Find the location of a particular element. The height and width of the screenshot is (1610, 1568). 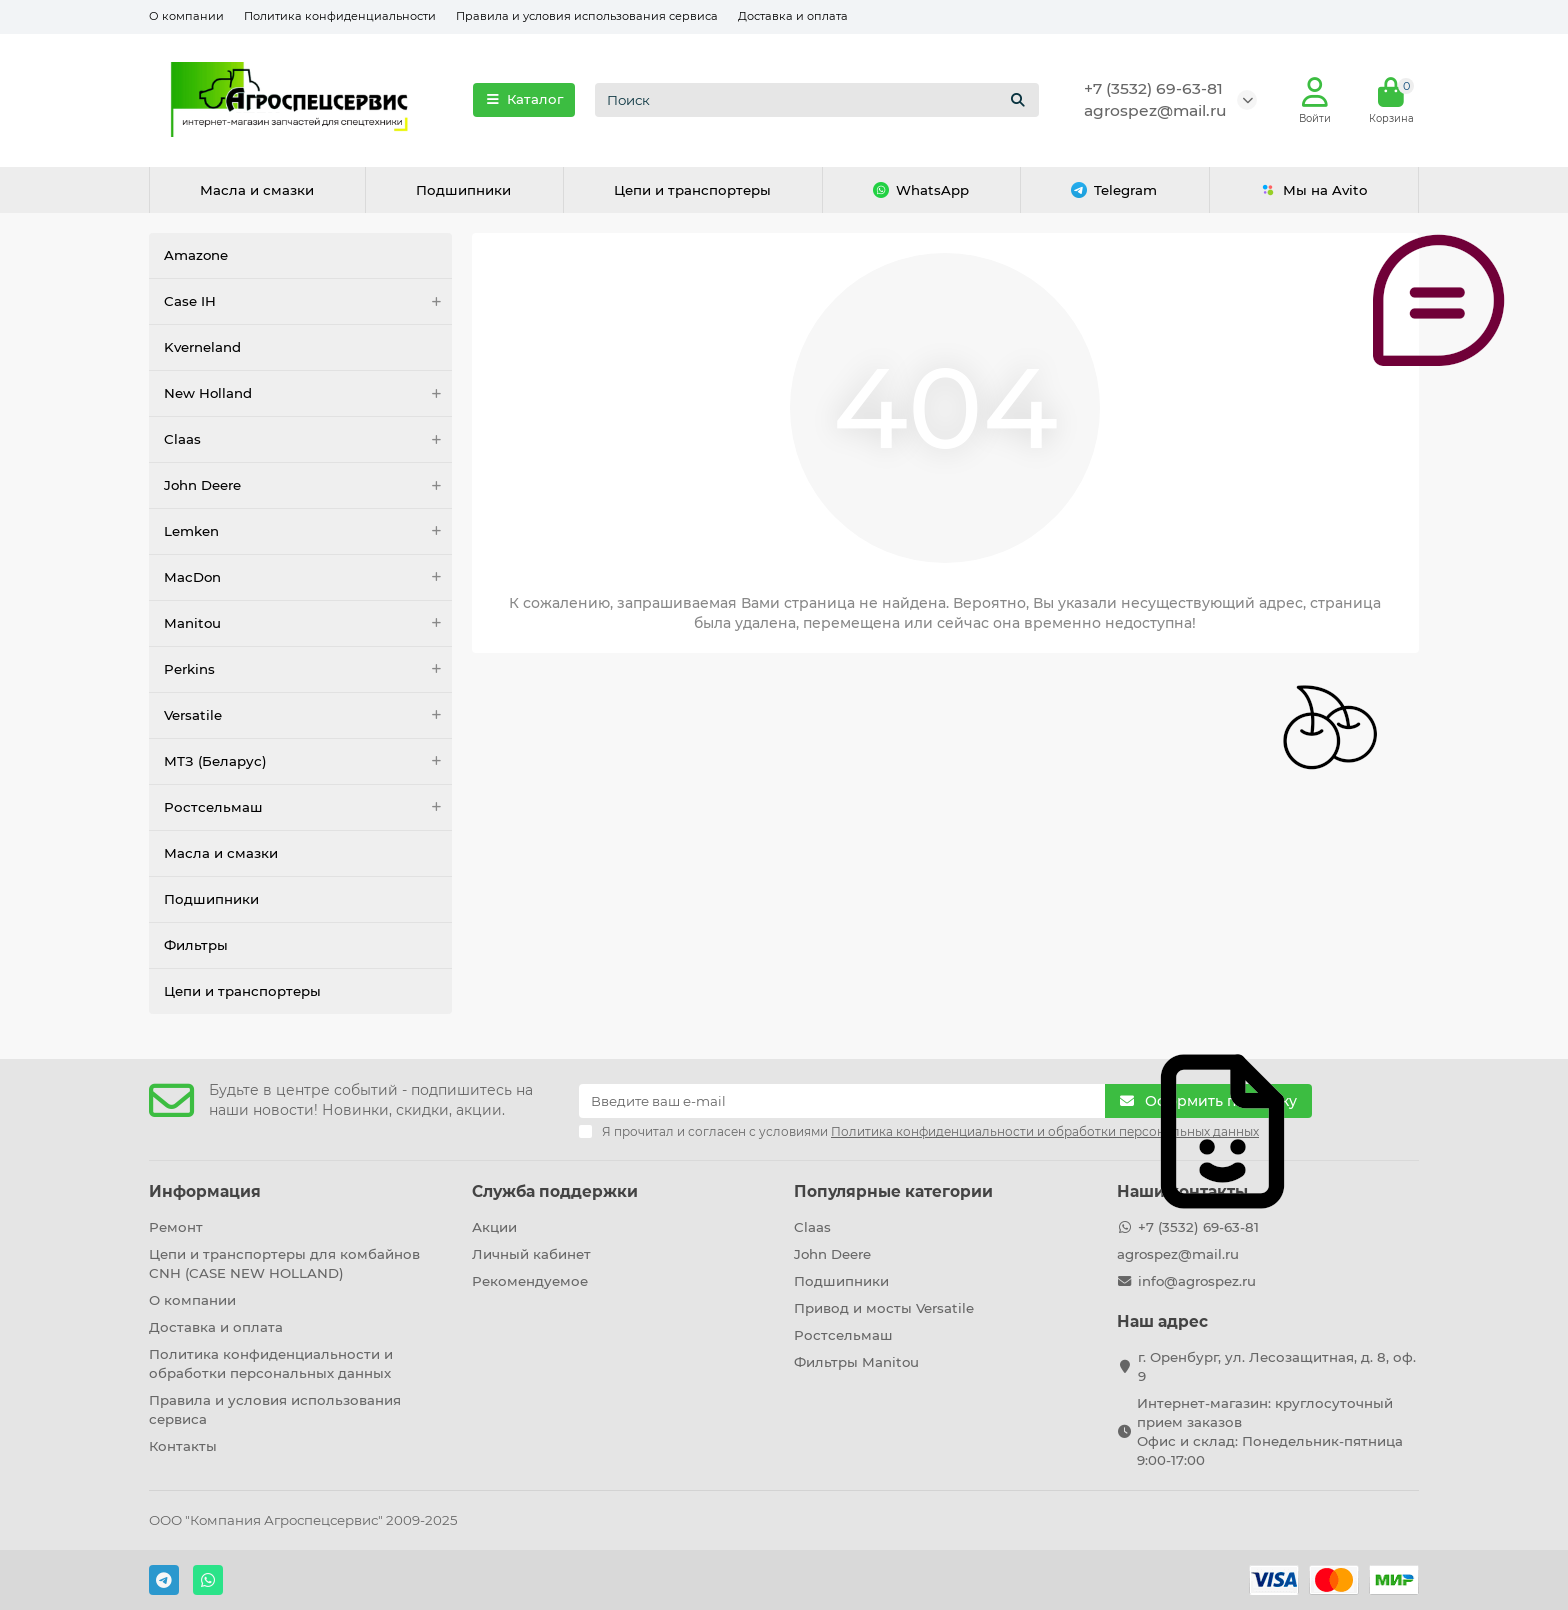

open chat or messaging is located at coordinates (1436, 303).